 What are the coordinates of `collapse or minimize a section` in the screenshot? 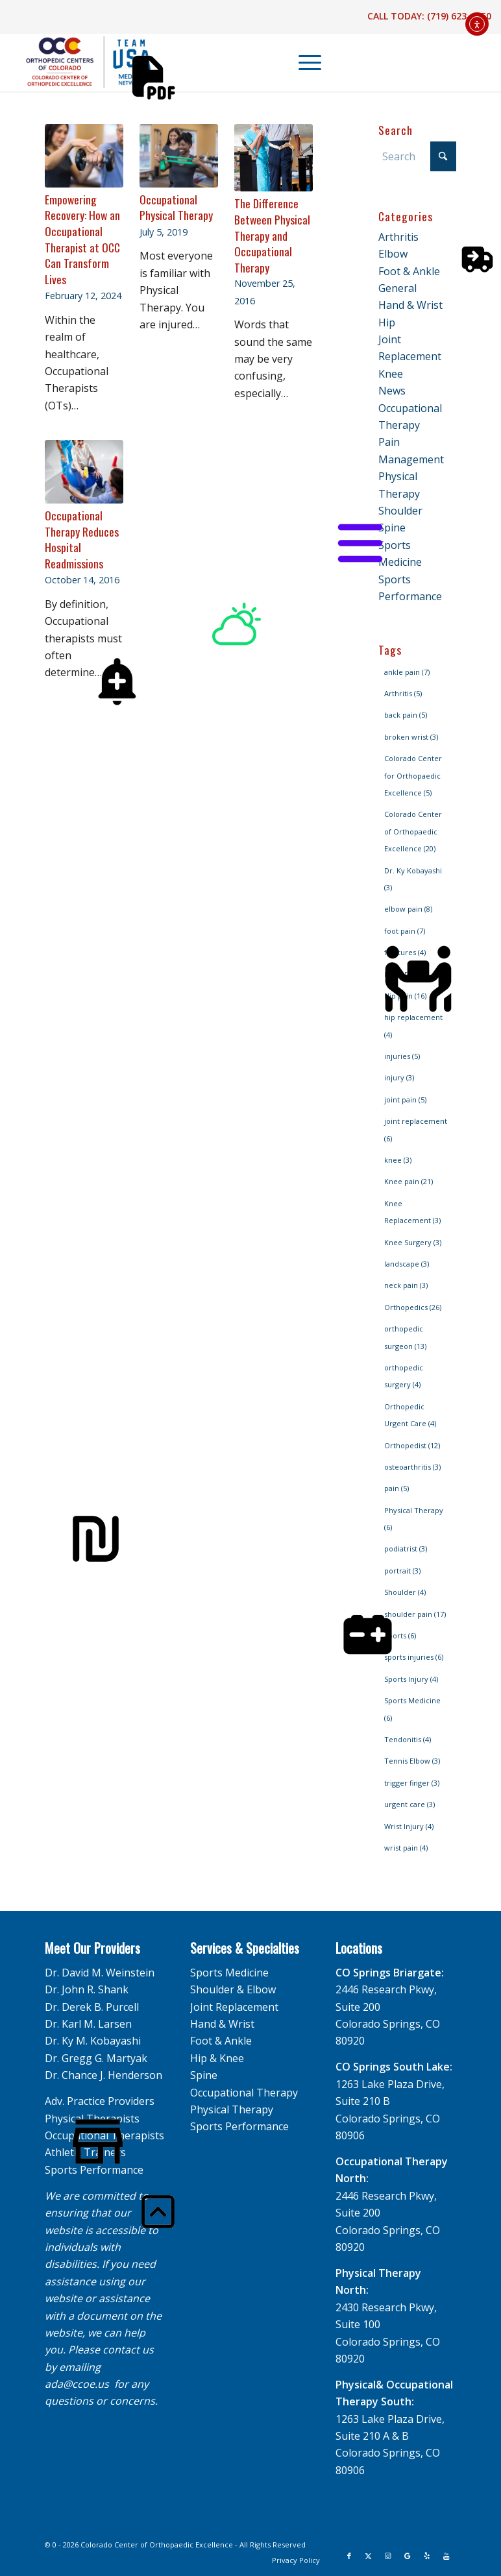 It's located at (158, 2211).